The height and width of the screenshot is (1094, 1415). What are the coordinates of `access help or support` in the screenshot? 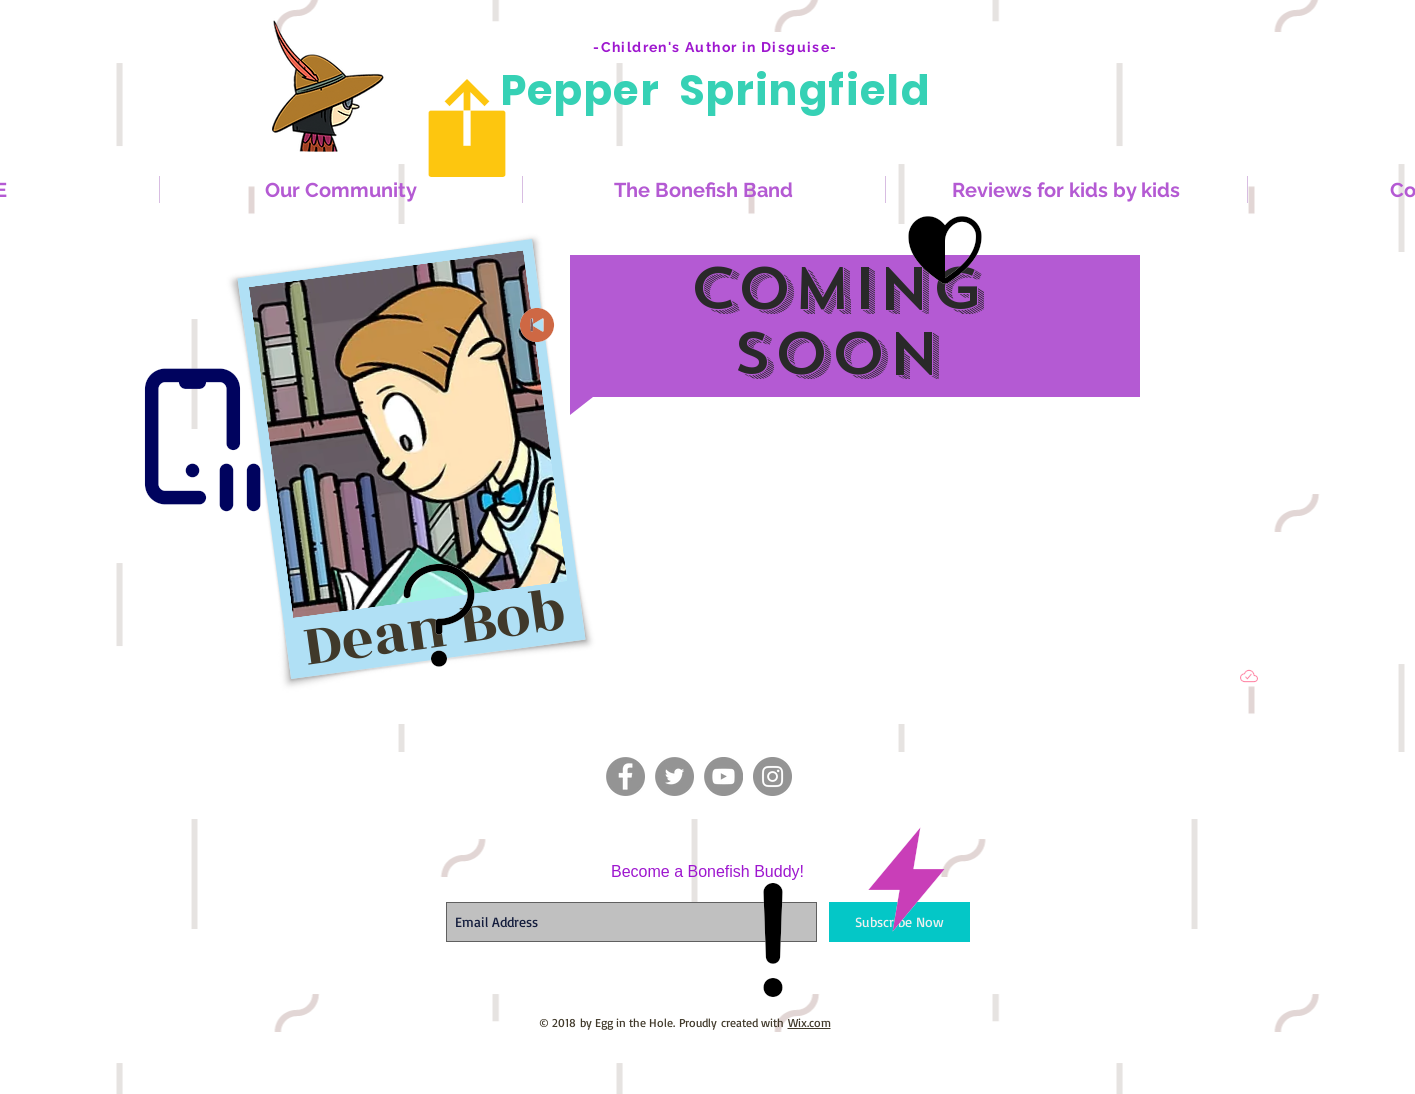 It's located at (439, 613).